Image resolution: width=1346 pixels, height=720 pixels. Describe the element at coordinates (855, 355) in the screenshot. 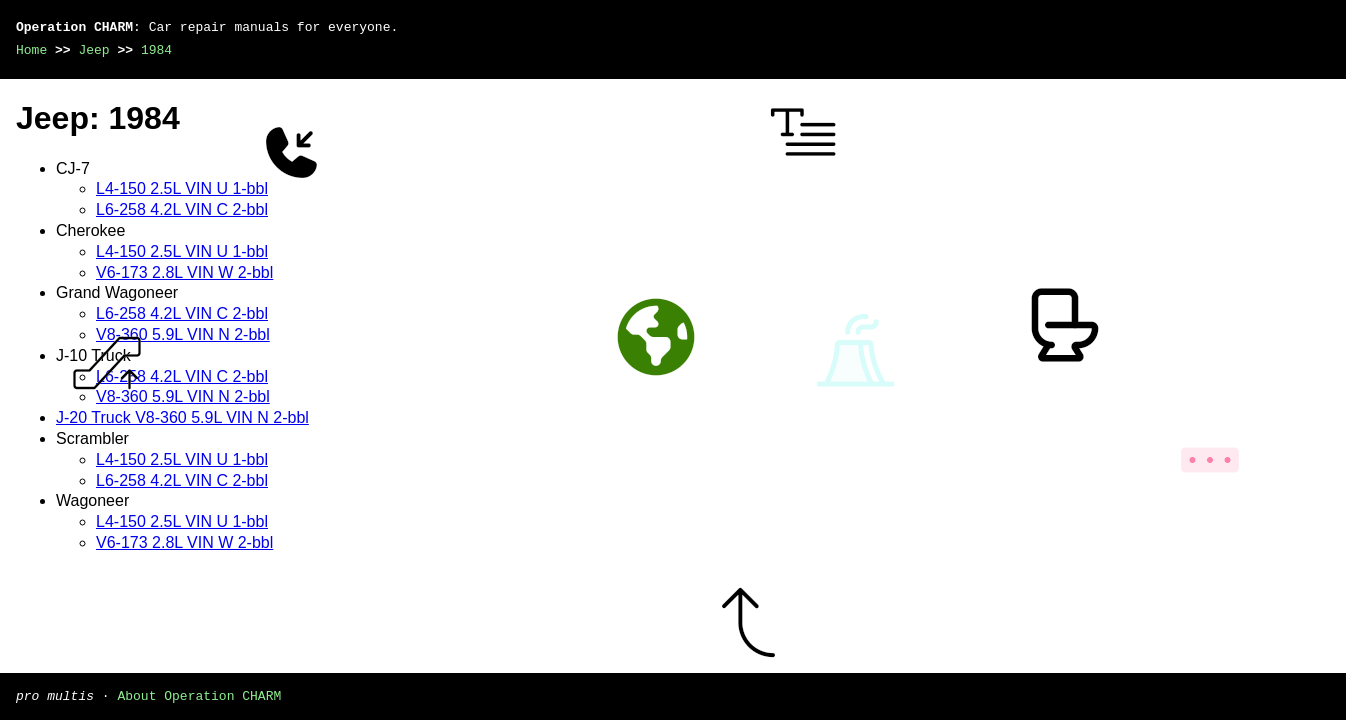

I see `indicates nuclear power or energy facility` at that location.